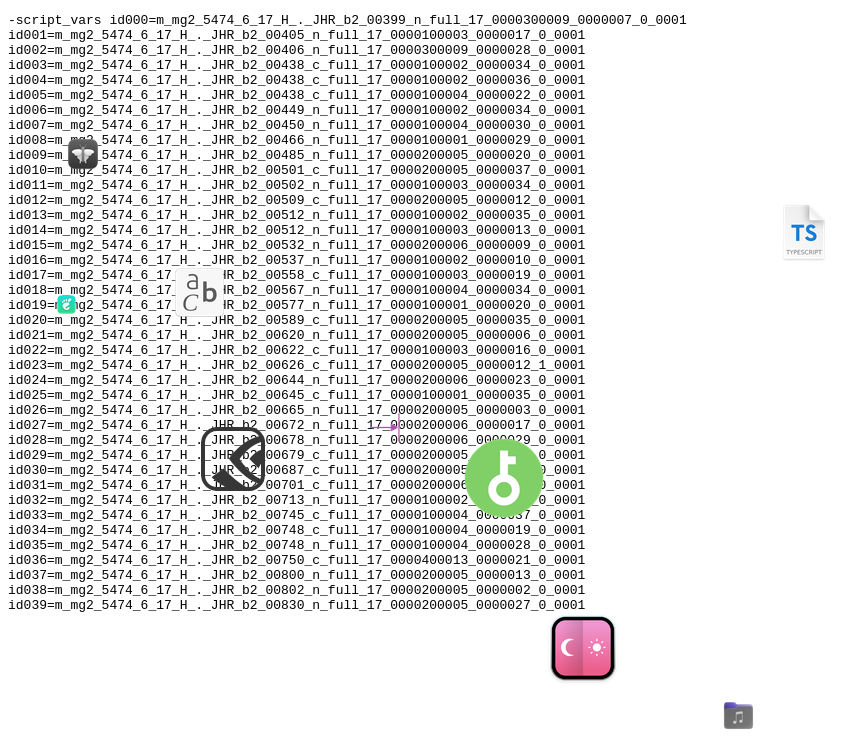 The image size is (853, 746). What do you see at coordinates (583, 648) in the screenshot?
I see `open dynamic wallpaper editor app` at bounding box center [583, 648].